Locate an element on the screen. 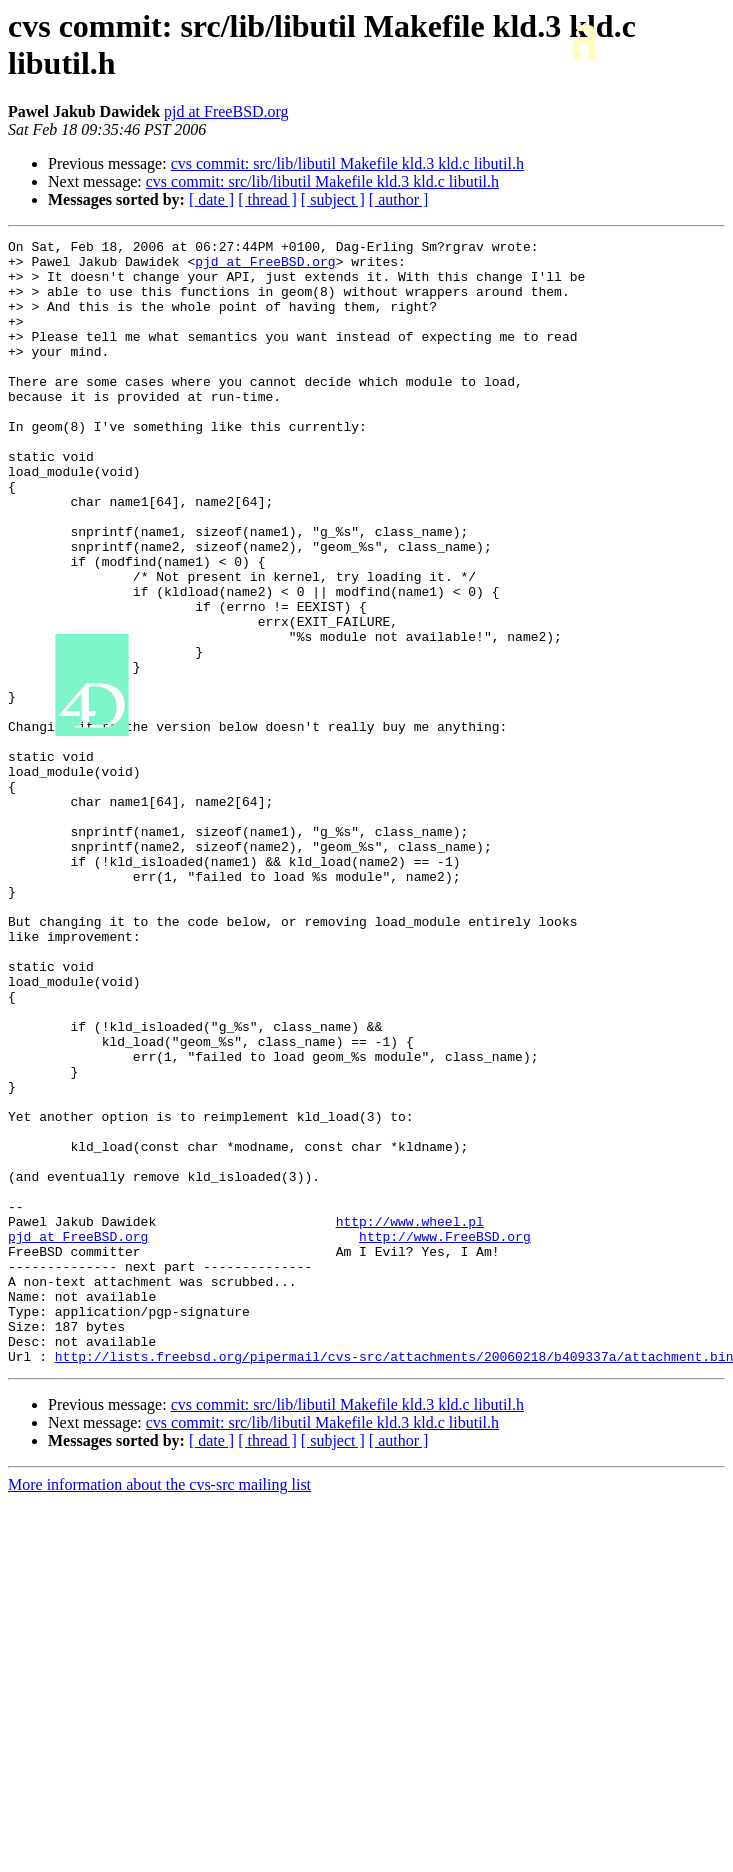 This screenshot has width=733, height=1872. appian brand logo is located at coordinates (584, 43).